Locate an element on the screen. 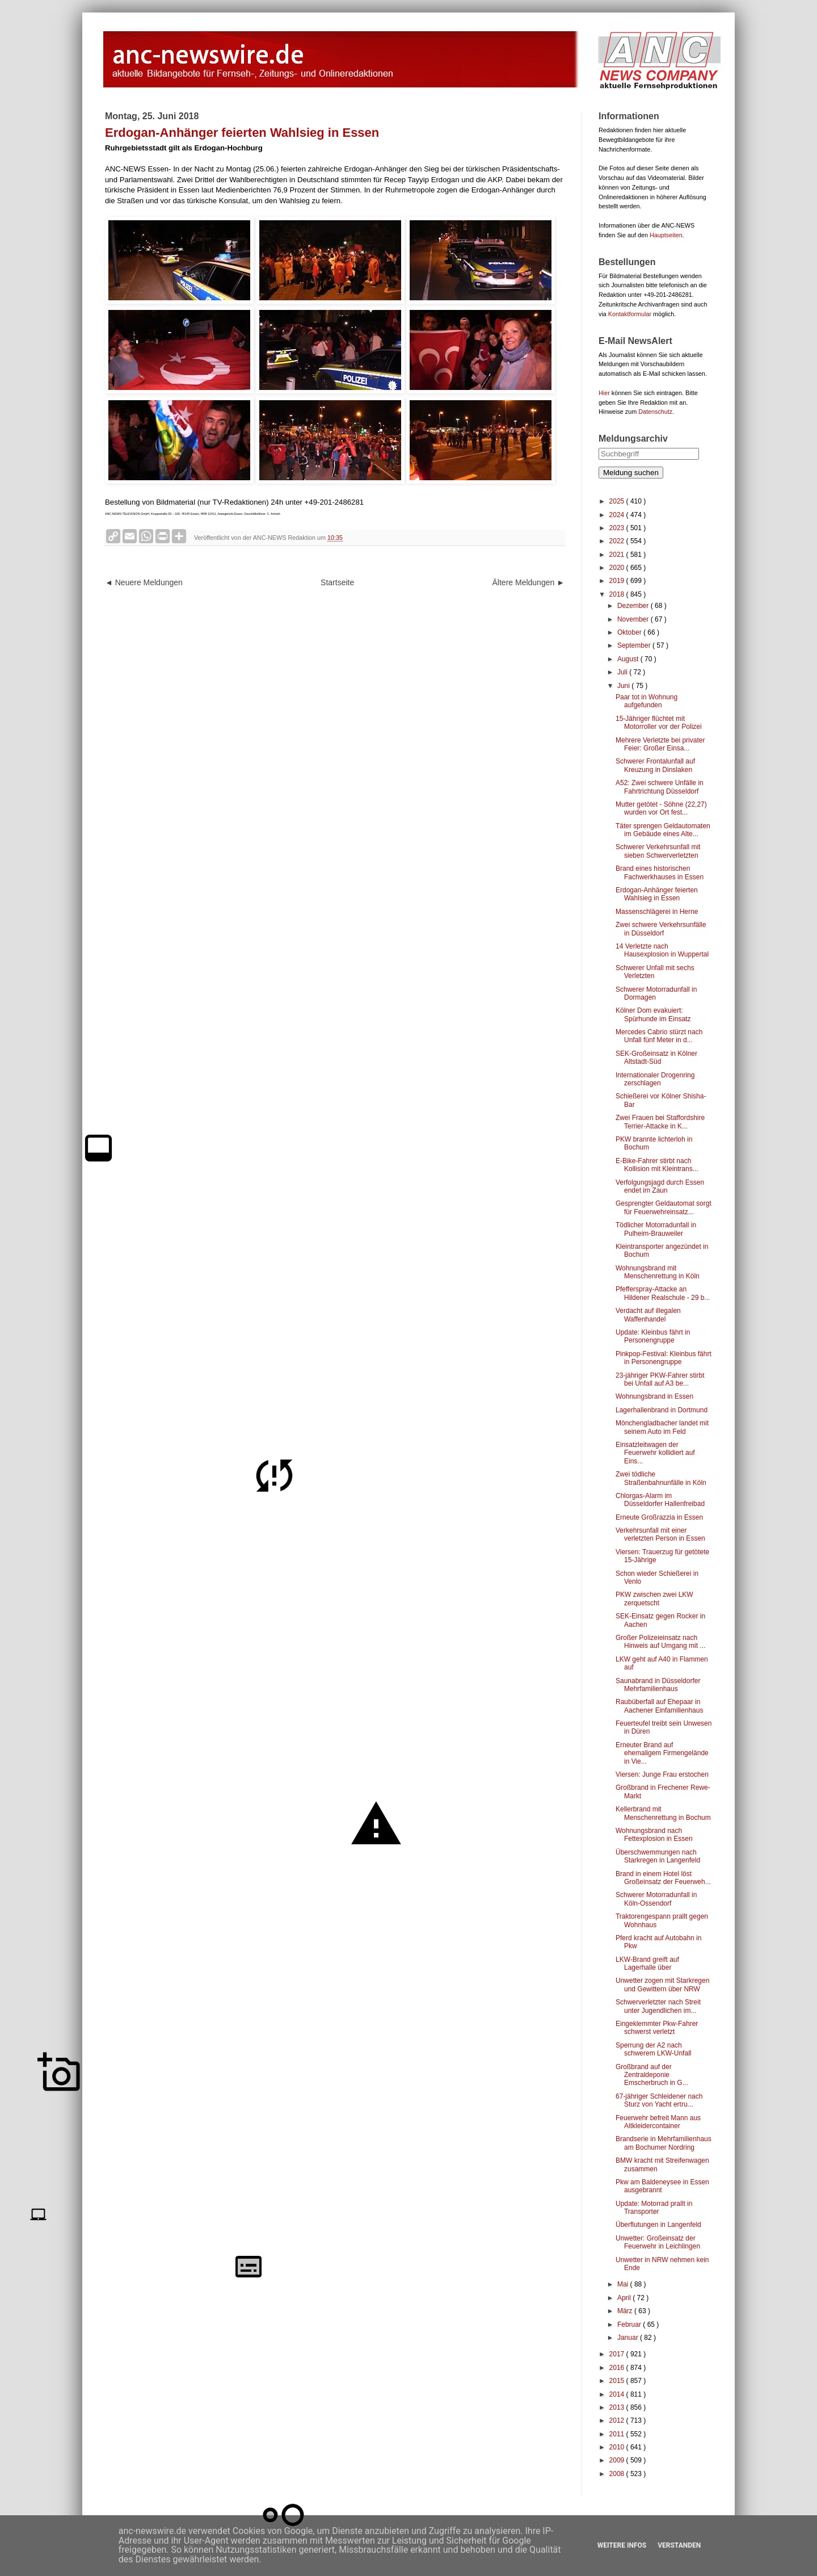  add a new photo is located at coordinates (60, 2072).